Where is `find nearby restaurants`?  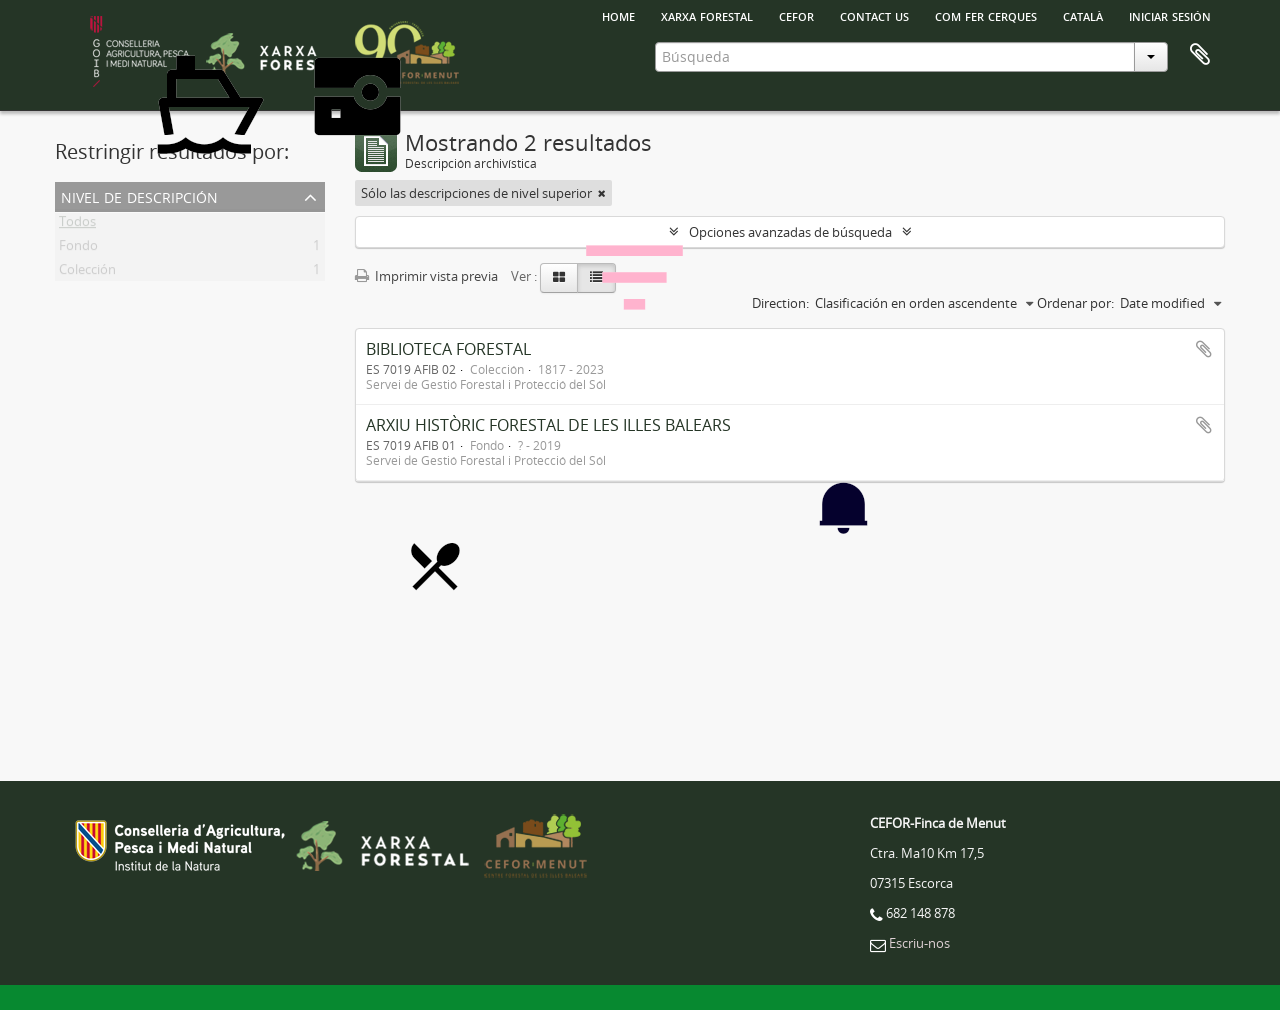 find nearby restaurants is located at coordinates (435, 565).